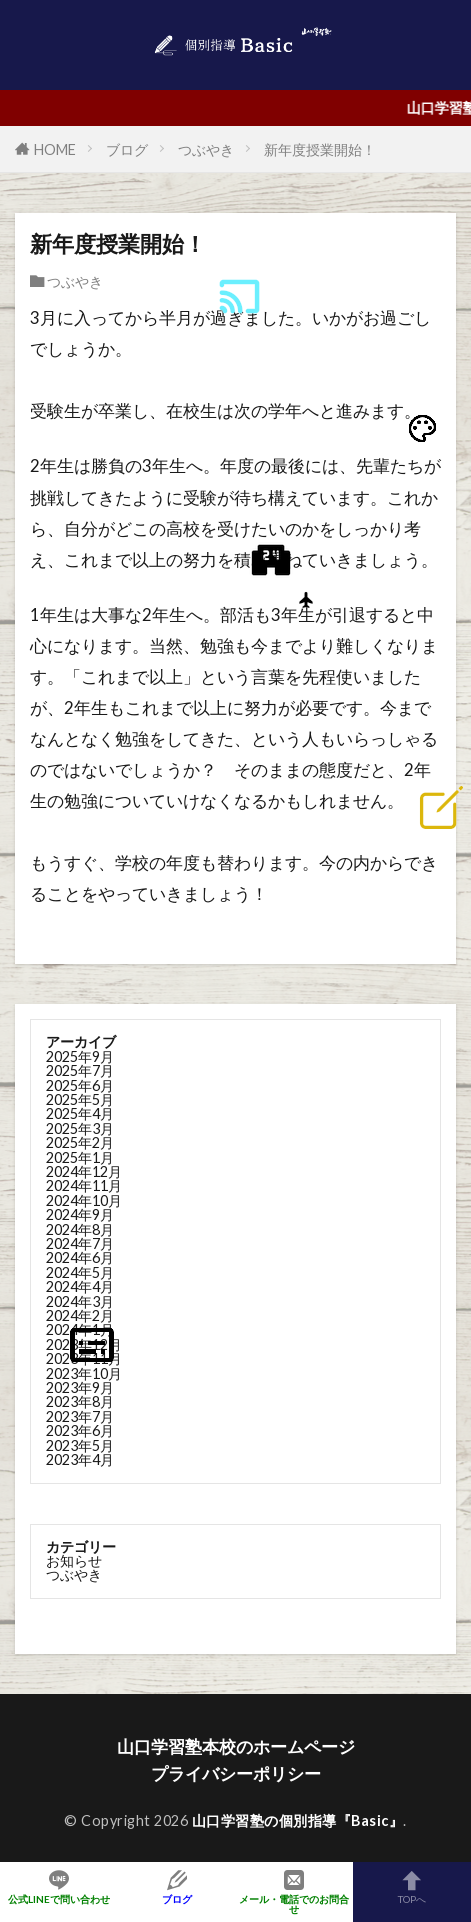 This screenshot has height=1922, width=471. What do you see at coordinates (239, 296) in the screenshot?
I see `cast your screen to another device` at bounding box center [239, 296].